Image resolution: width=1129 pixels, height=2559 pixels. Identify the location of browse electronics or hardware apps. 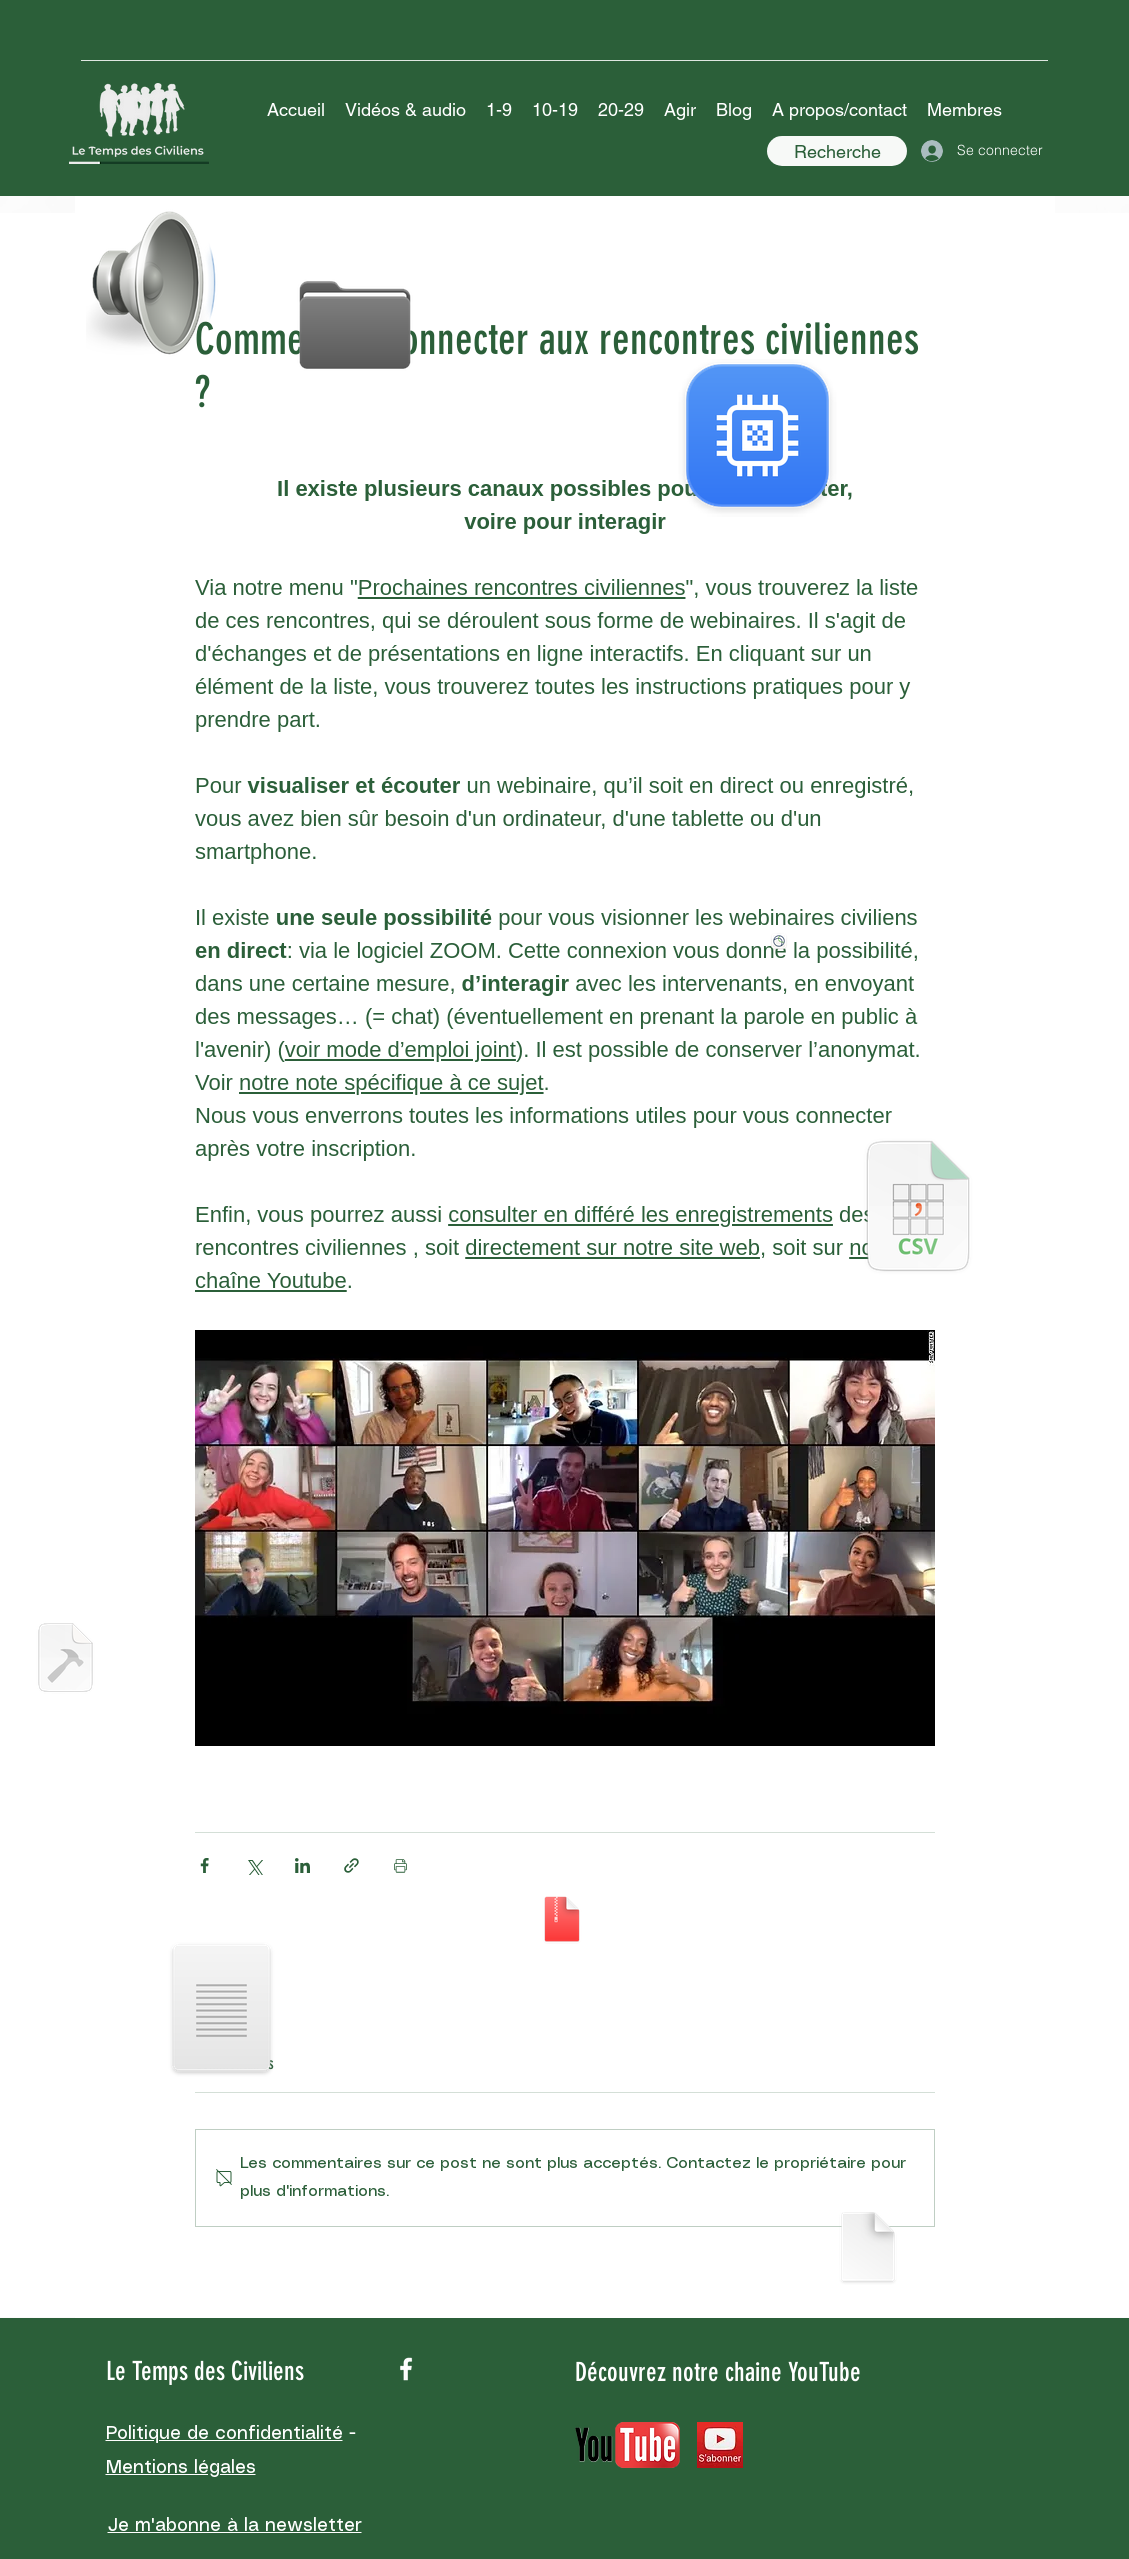
(757, 435).